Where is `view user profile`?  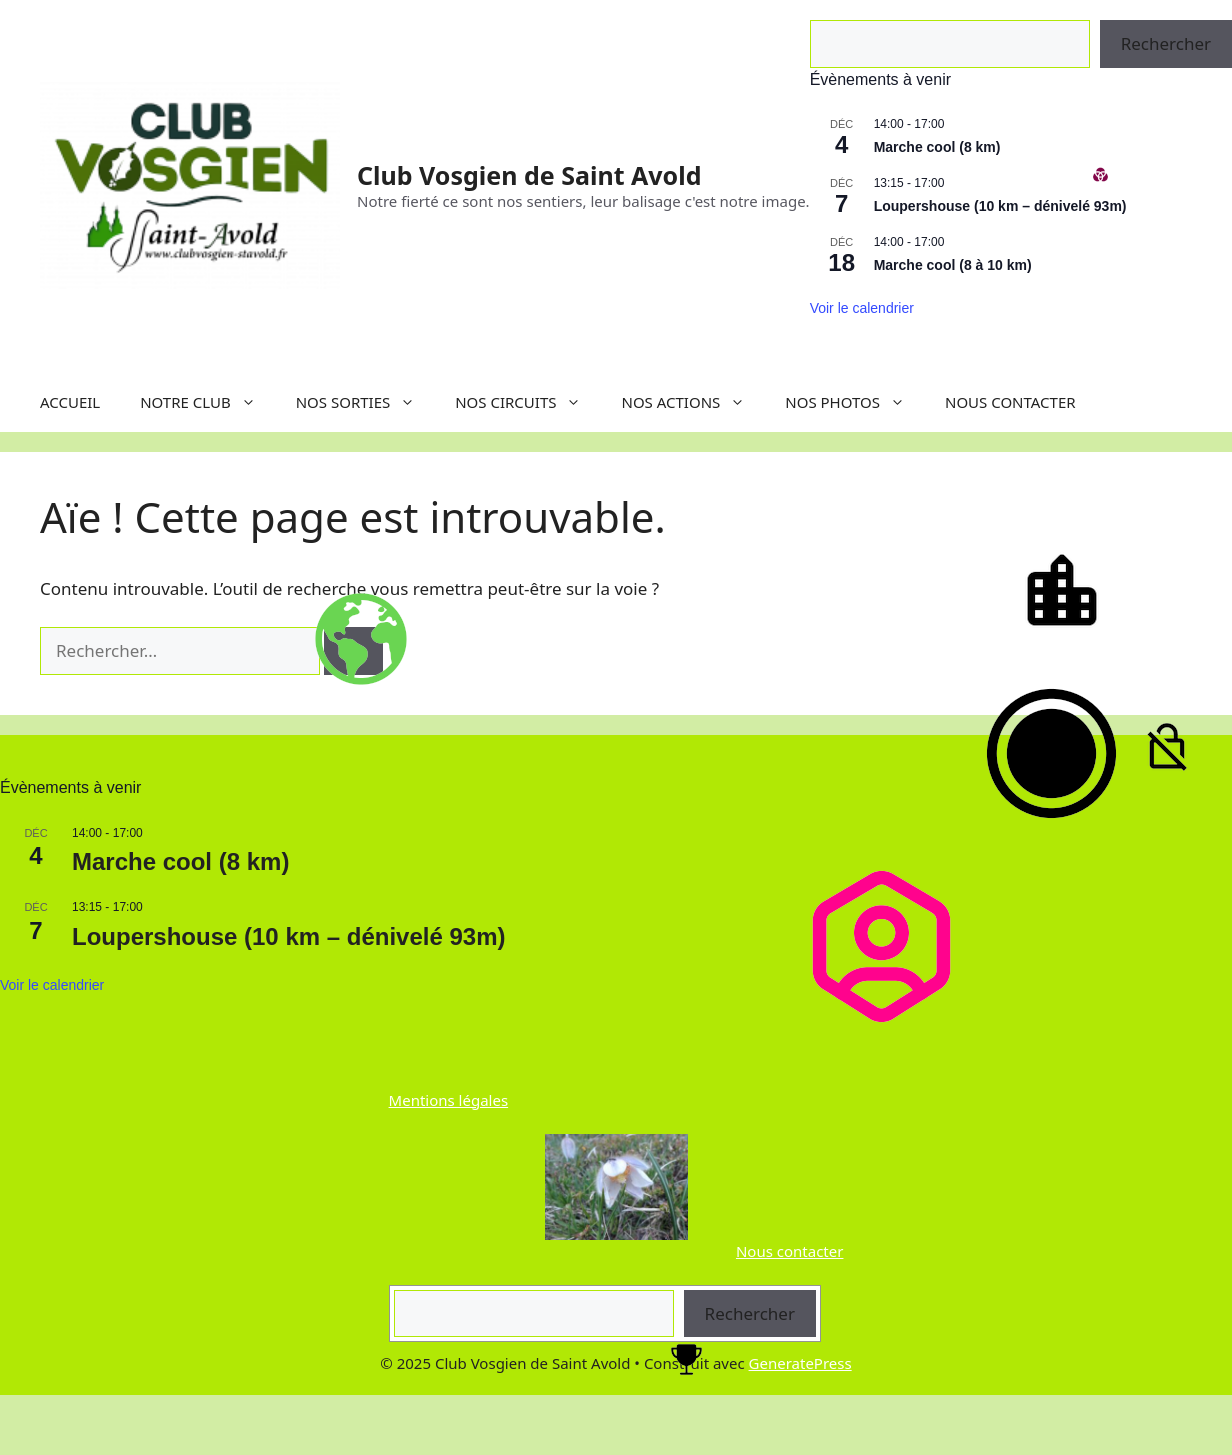 view user profile is located at coordinates (881, 946).